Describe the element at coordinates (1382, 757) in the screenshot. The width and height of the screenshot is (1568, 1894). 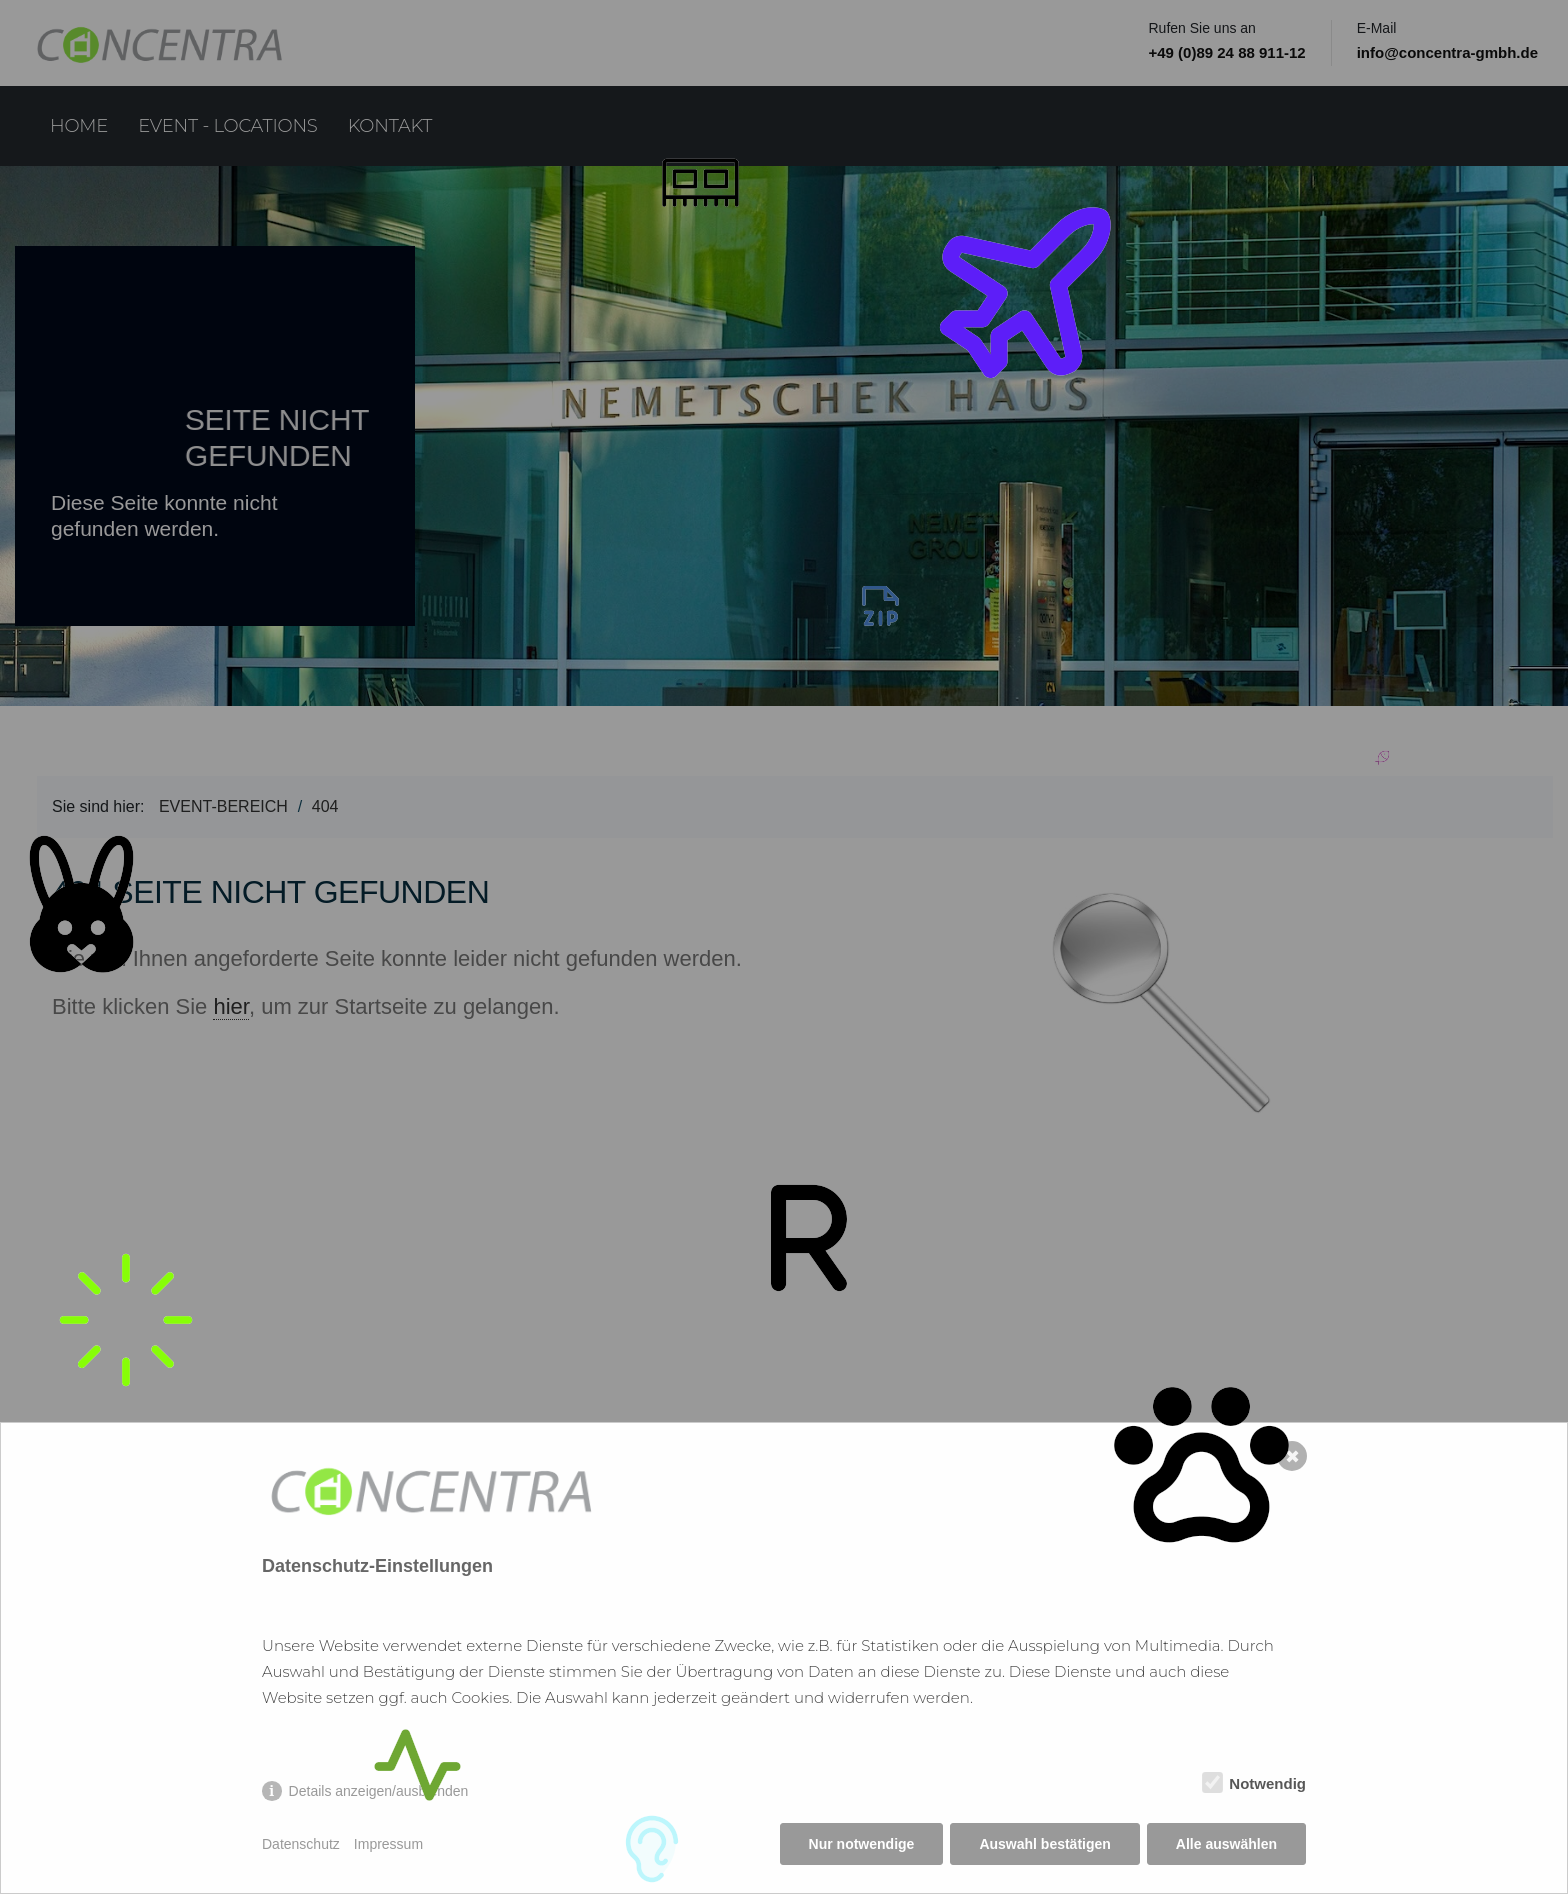
I see `access fishing or aquatic content` at that location.